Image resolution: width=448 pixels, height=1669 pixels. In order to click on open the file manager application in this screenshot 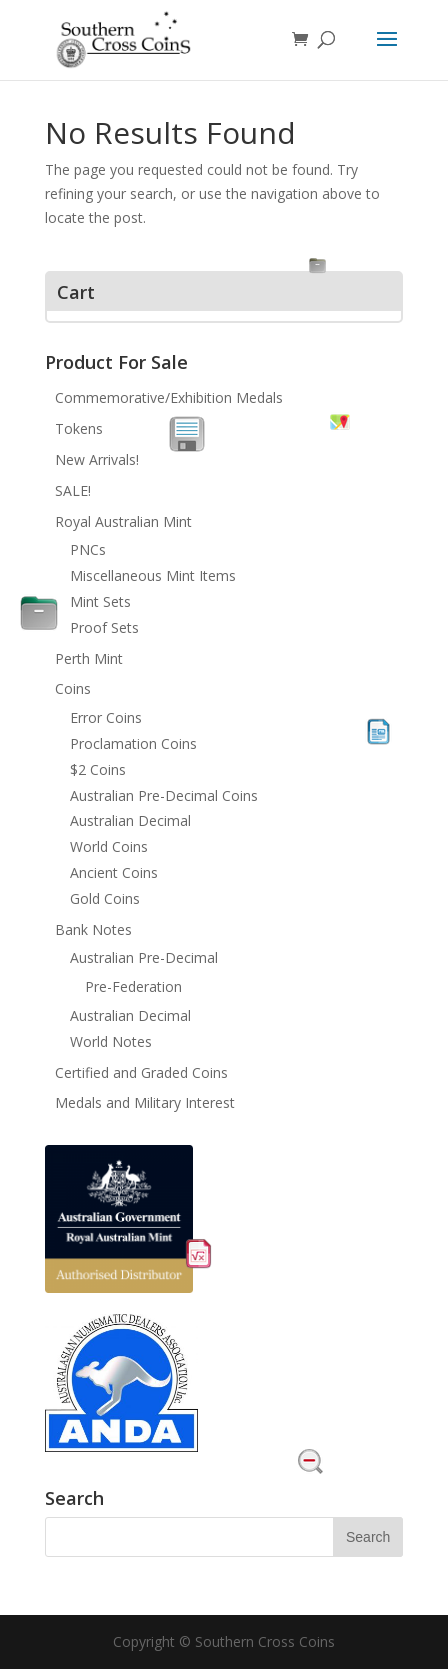, I will do `click(317, 265)`.